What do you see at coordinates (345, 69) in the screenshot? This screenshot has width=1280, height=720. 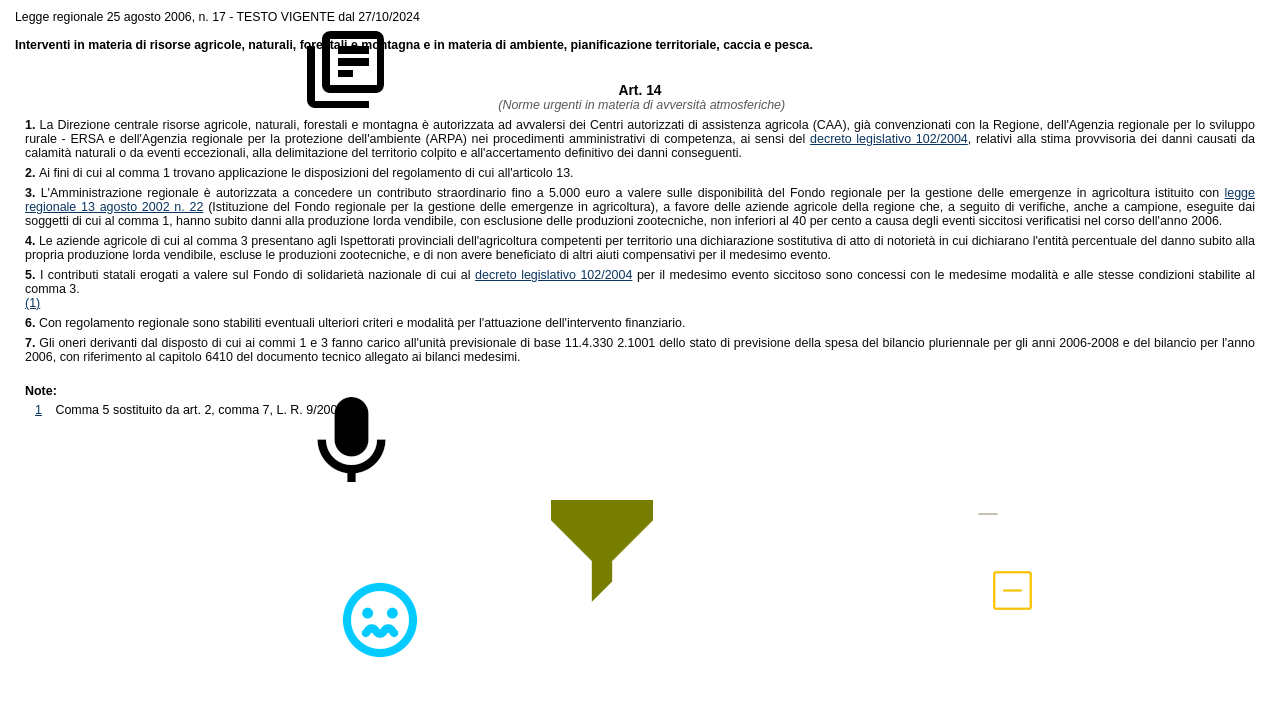 I see `access your document library` at bounding box center [345, 69].